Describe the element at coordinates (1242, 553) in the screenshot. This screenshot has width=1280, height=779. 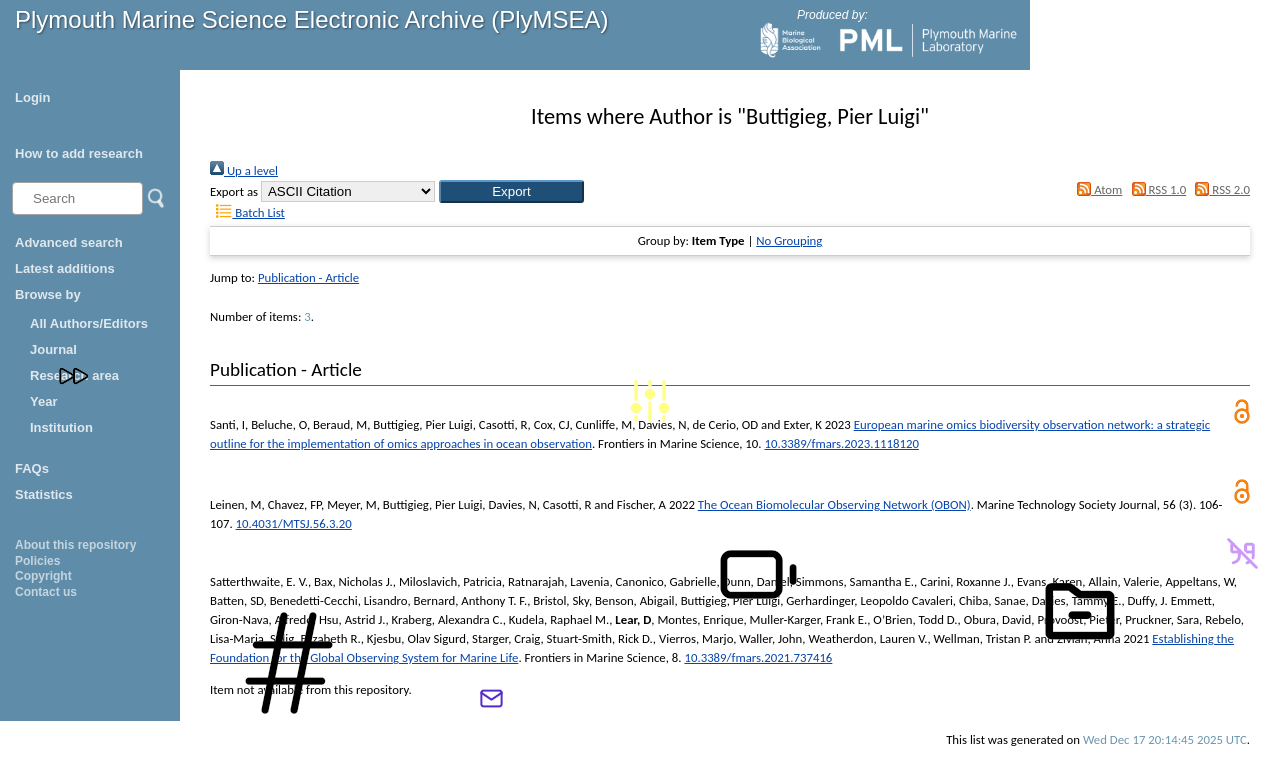
I see `disable quotation formatting` at that location.